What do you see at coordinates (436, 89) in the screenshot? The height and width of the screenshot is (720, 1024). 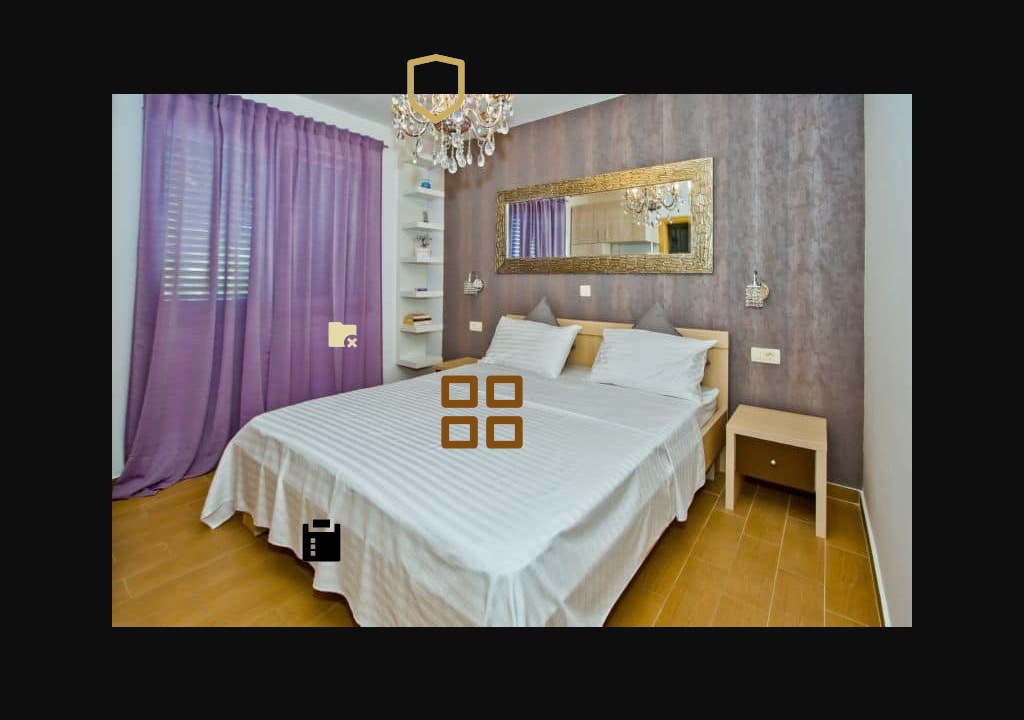 I see `access security settings` at bounding box center [436, 89].